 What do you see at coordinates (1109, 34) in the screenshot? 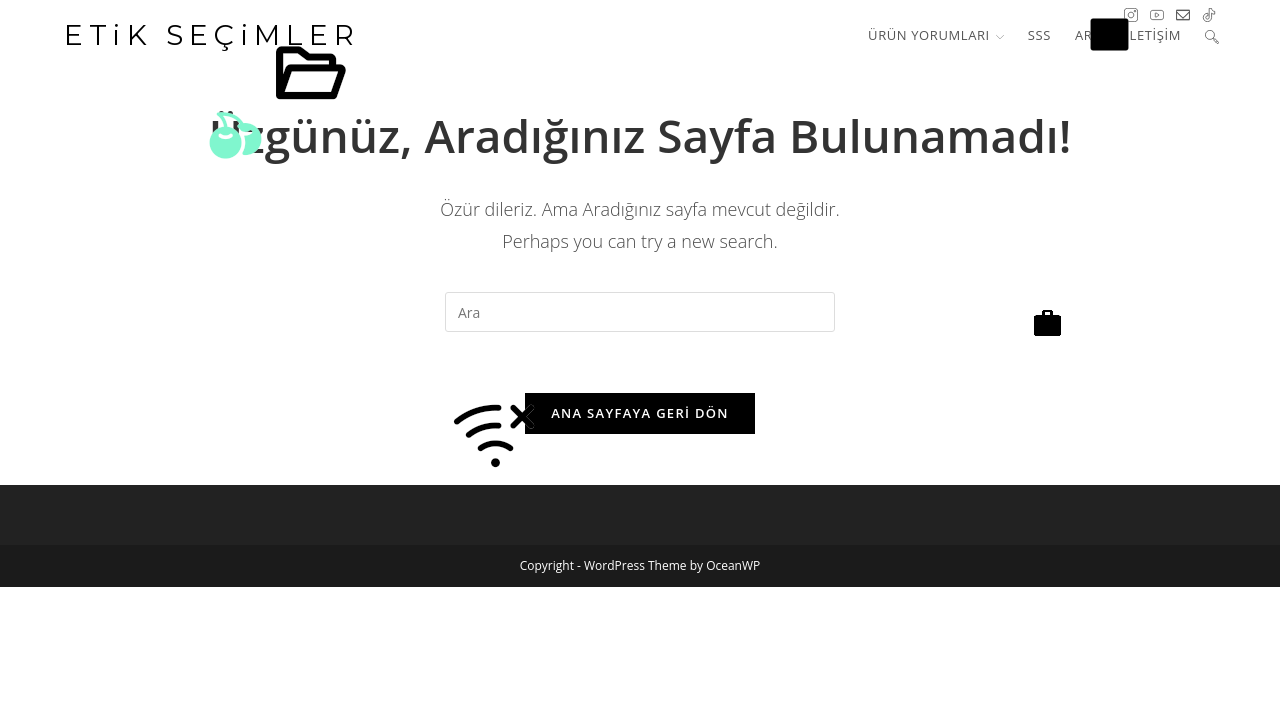
I see `placeholder for image or media content` at bounding box center [1109, 34].